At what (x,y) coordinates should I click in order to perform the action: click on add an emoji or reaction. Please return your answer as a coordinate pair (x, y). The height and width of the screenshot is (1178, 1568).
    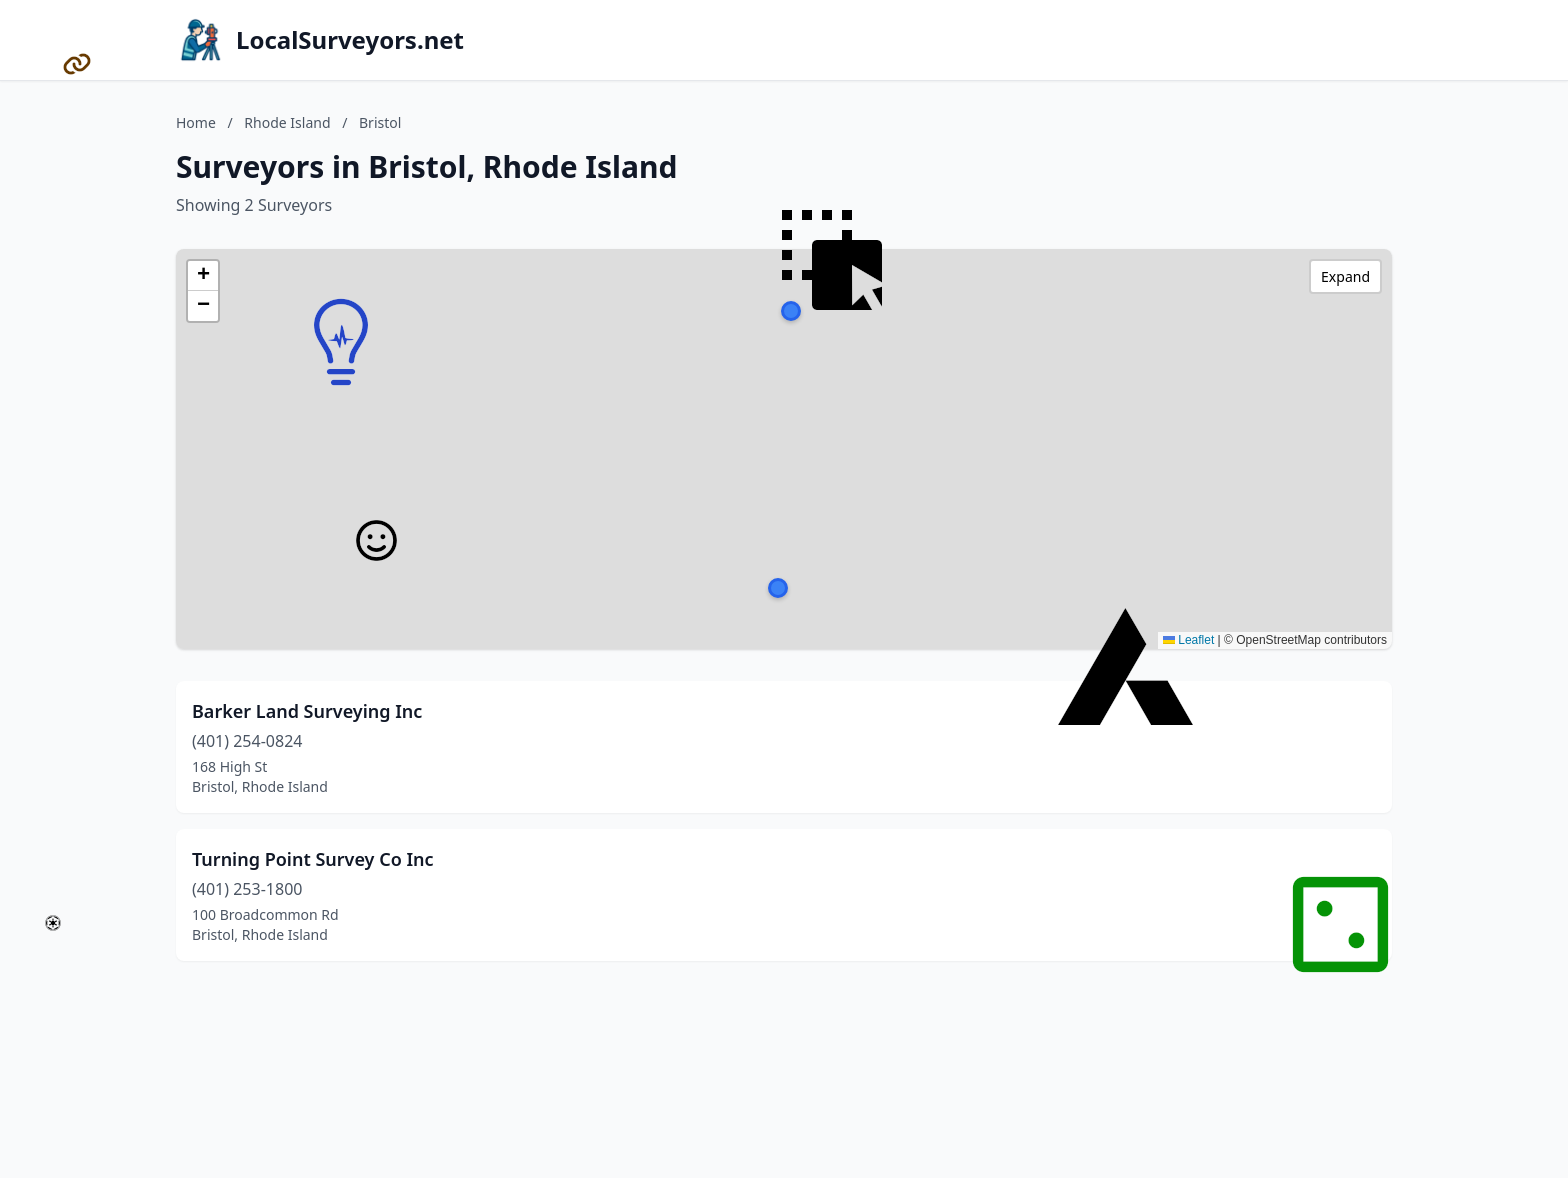
    Looking at the image, I should click on (376, 540).